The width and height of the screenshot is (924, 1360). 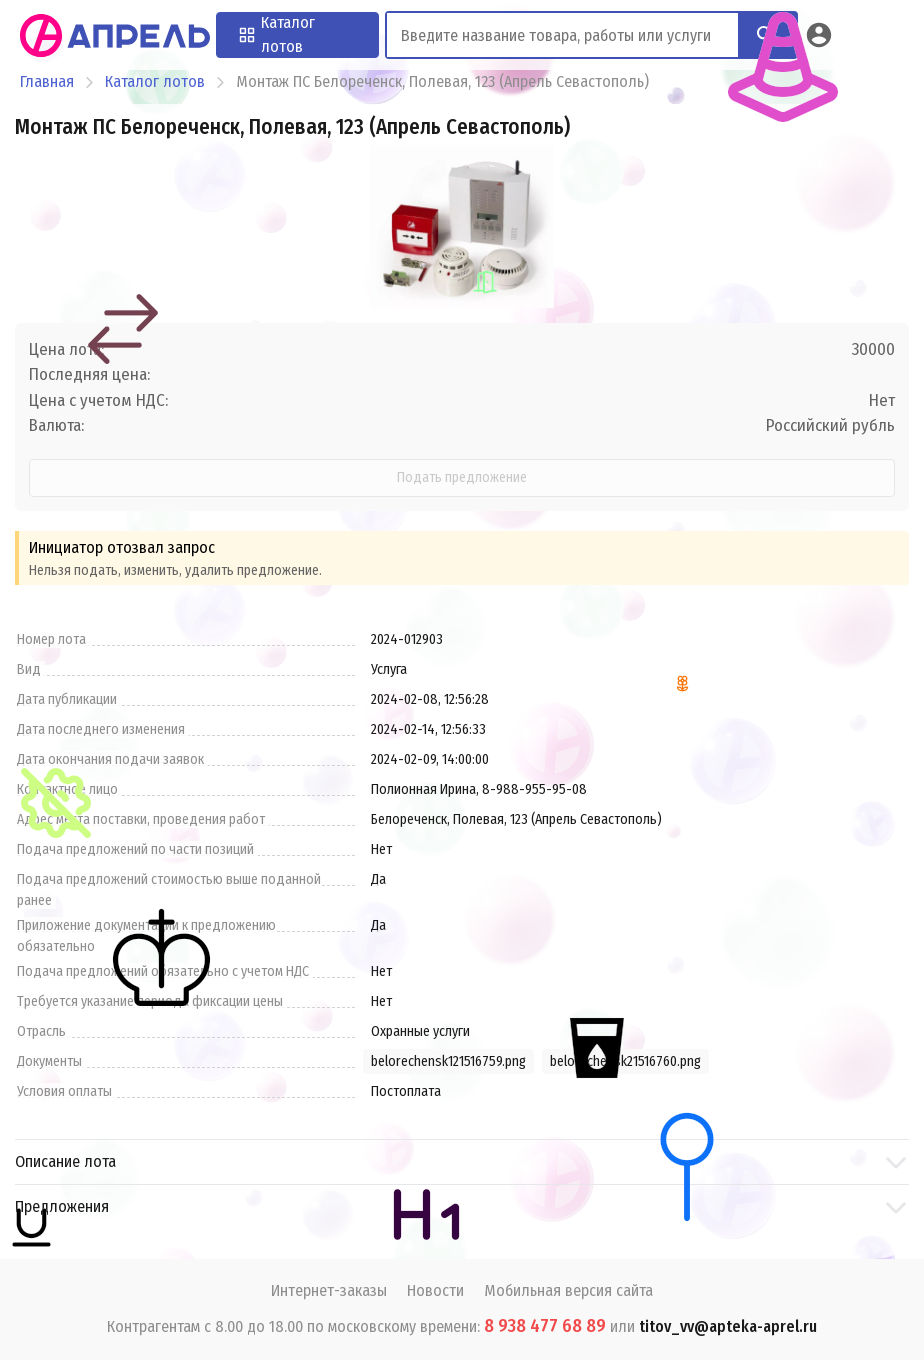 I want to click on mark a location on the map, so click(x=687, y=1167).